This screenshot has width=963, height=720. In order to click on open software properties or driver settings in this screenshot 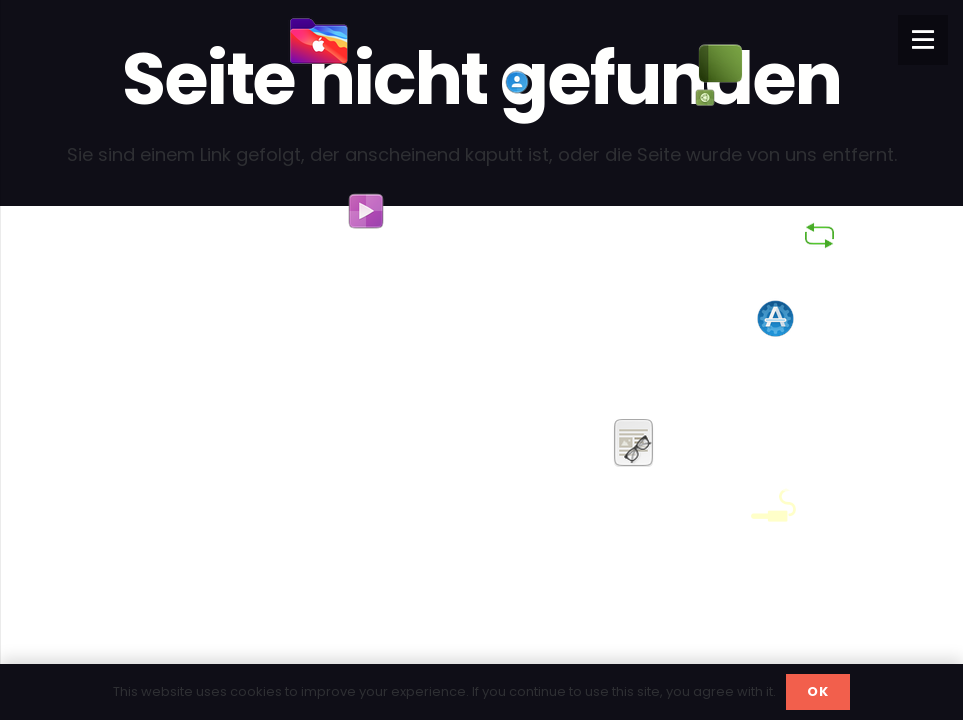, I will do `click(775, 318)`.